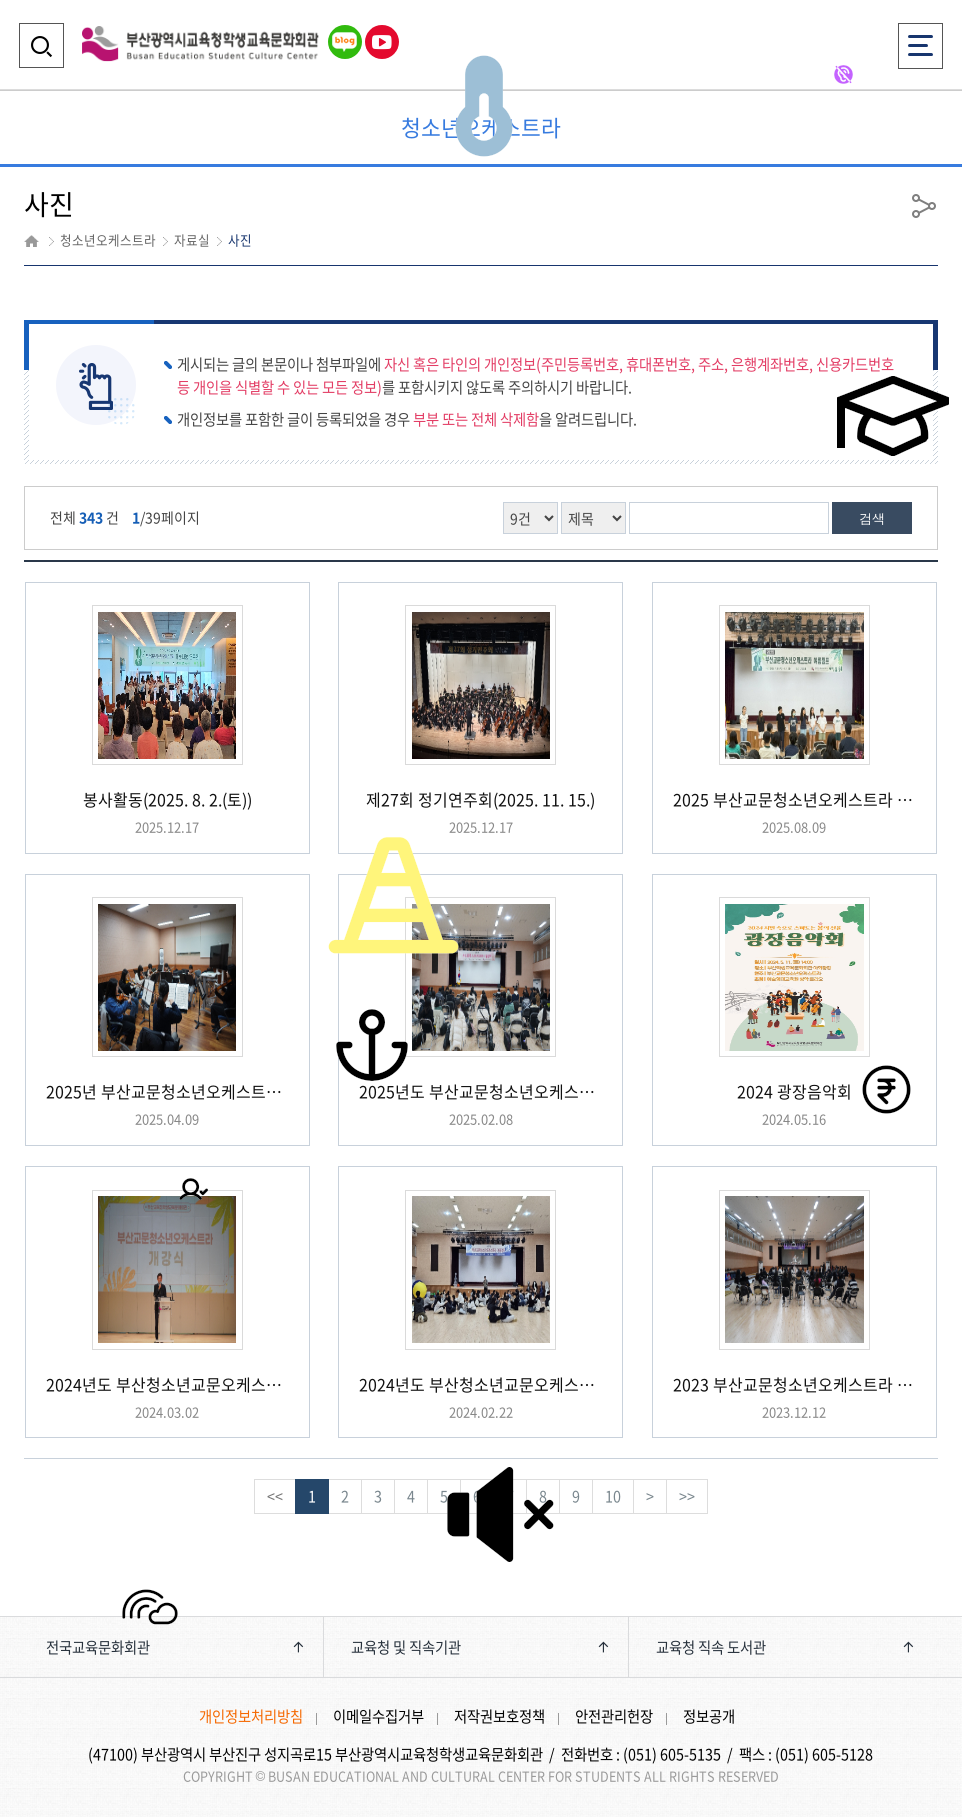 The height and width of the screenshot is (1817, 962). What do you see at coordinates (498, 1514) in the screenshot?
I see `mute audio` at bounding box center [498, 1514].